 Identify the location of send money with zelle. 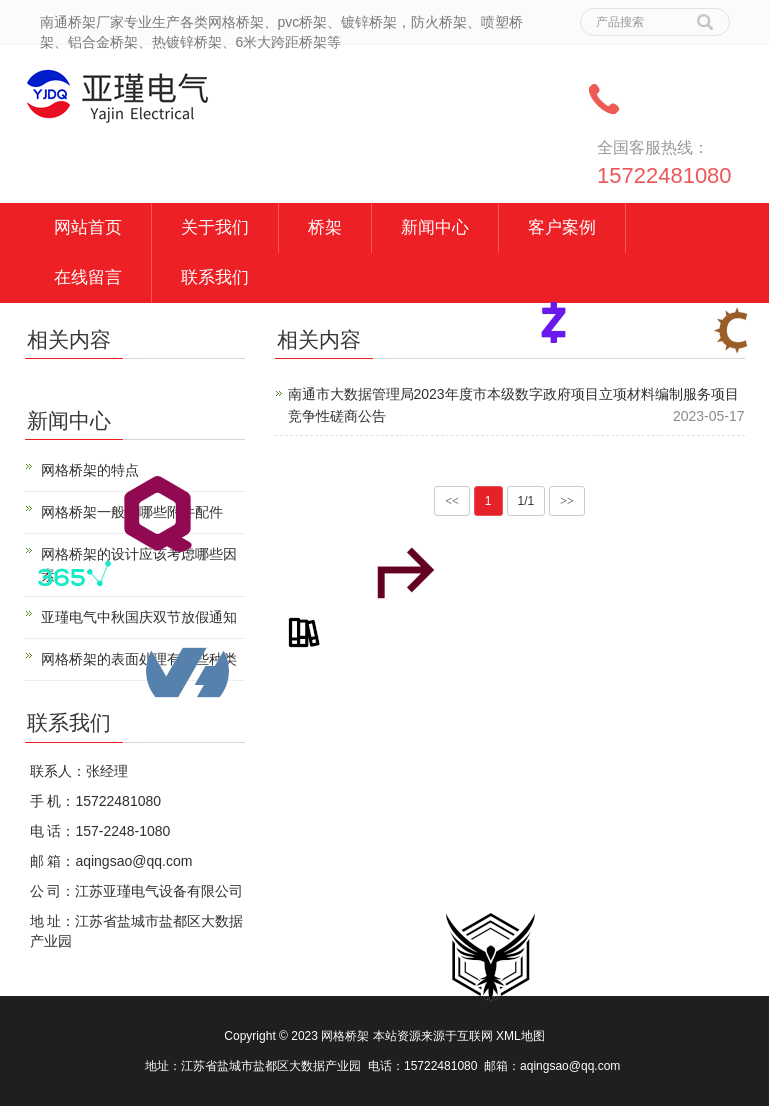
(553, 322).